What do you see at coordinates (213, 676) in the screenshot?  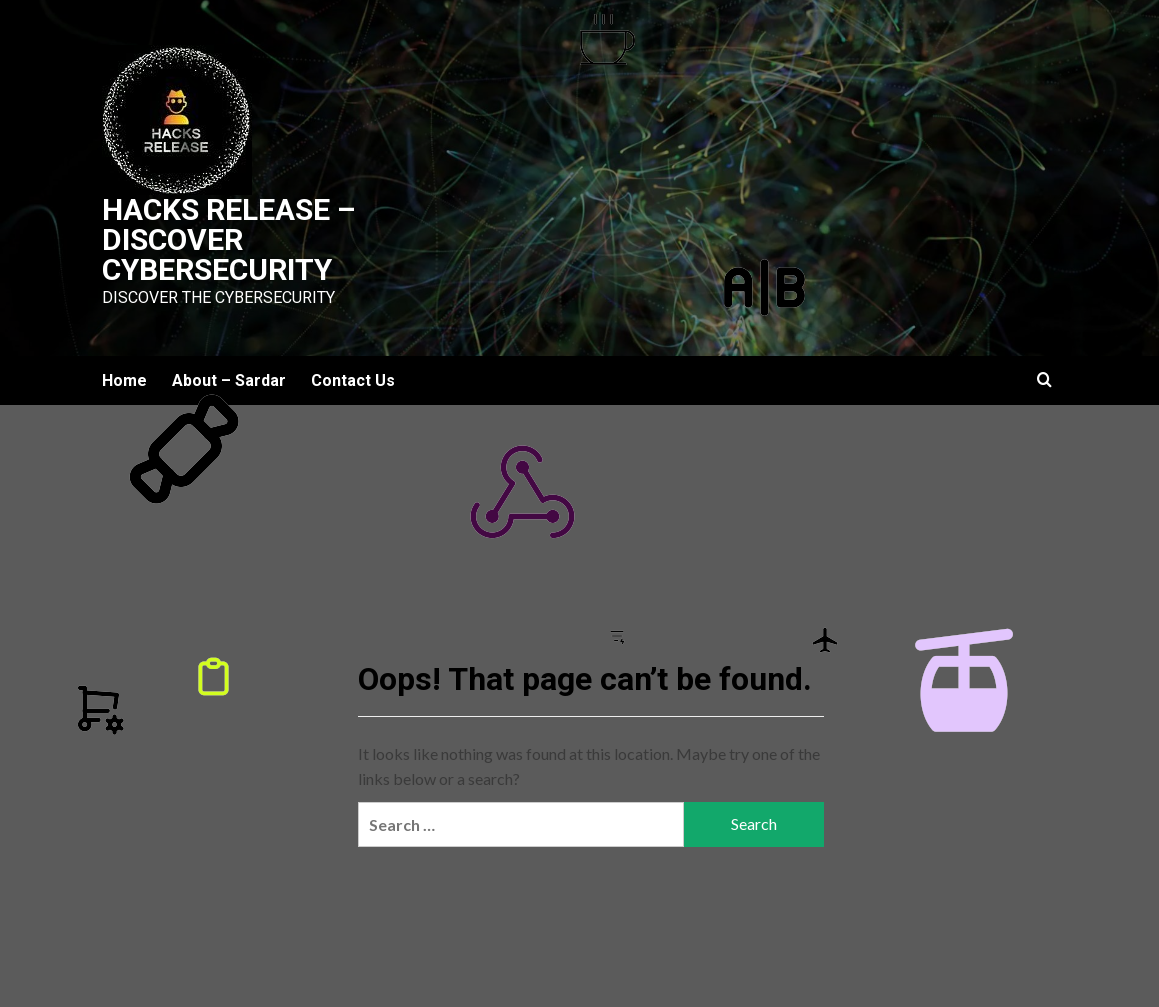 I see `copy to clipboard` at bounding box center [213, 676].